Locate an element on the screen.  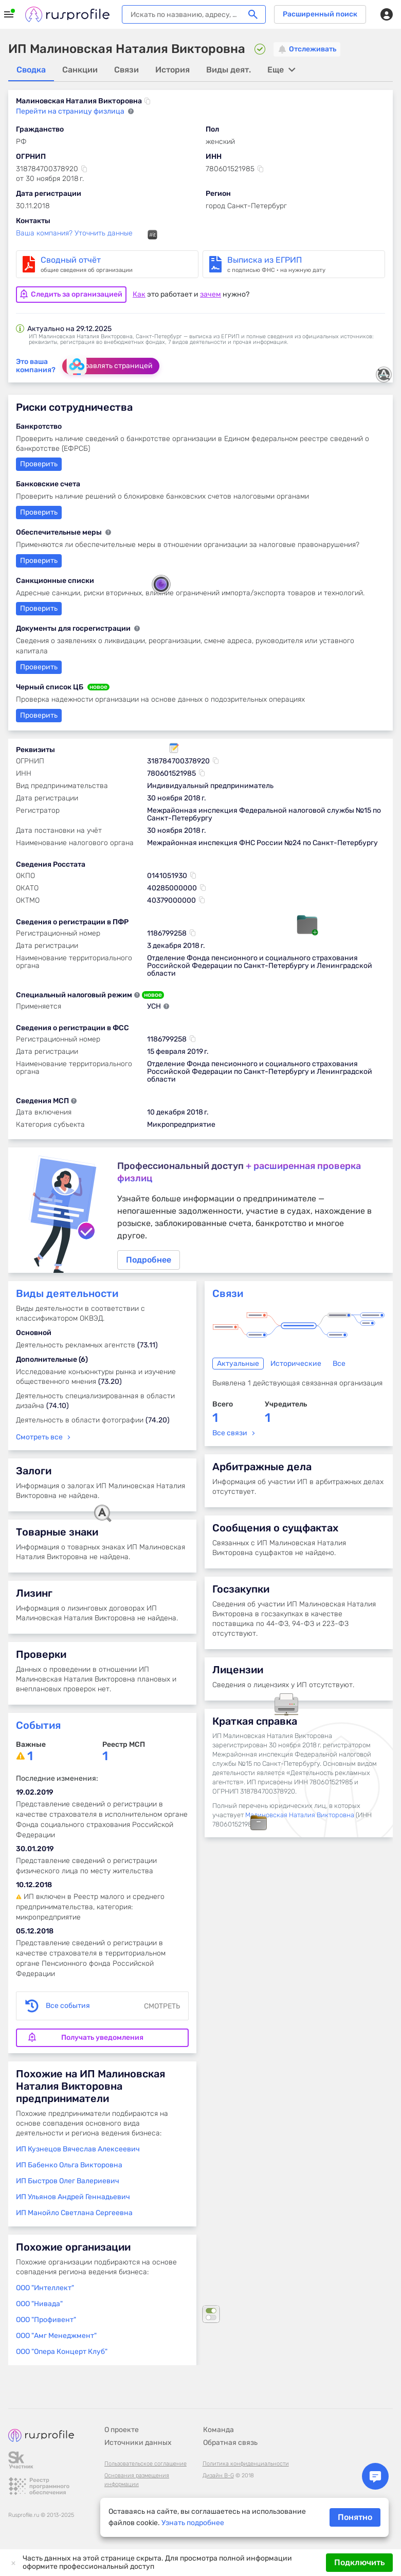
open hashit, a file hashing utility app is located at coordinates (152, 234).